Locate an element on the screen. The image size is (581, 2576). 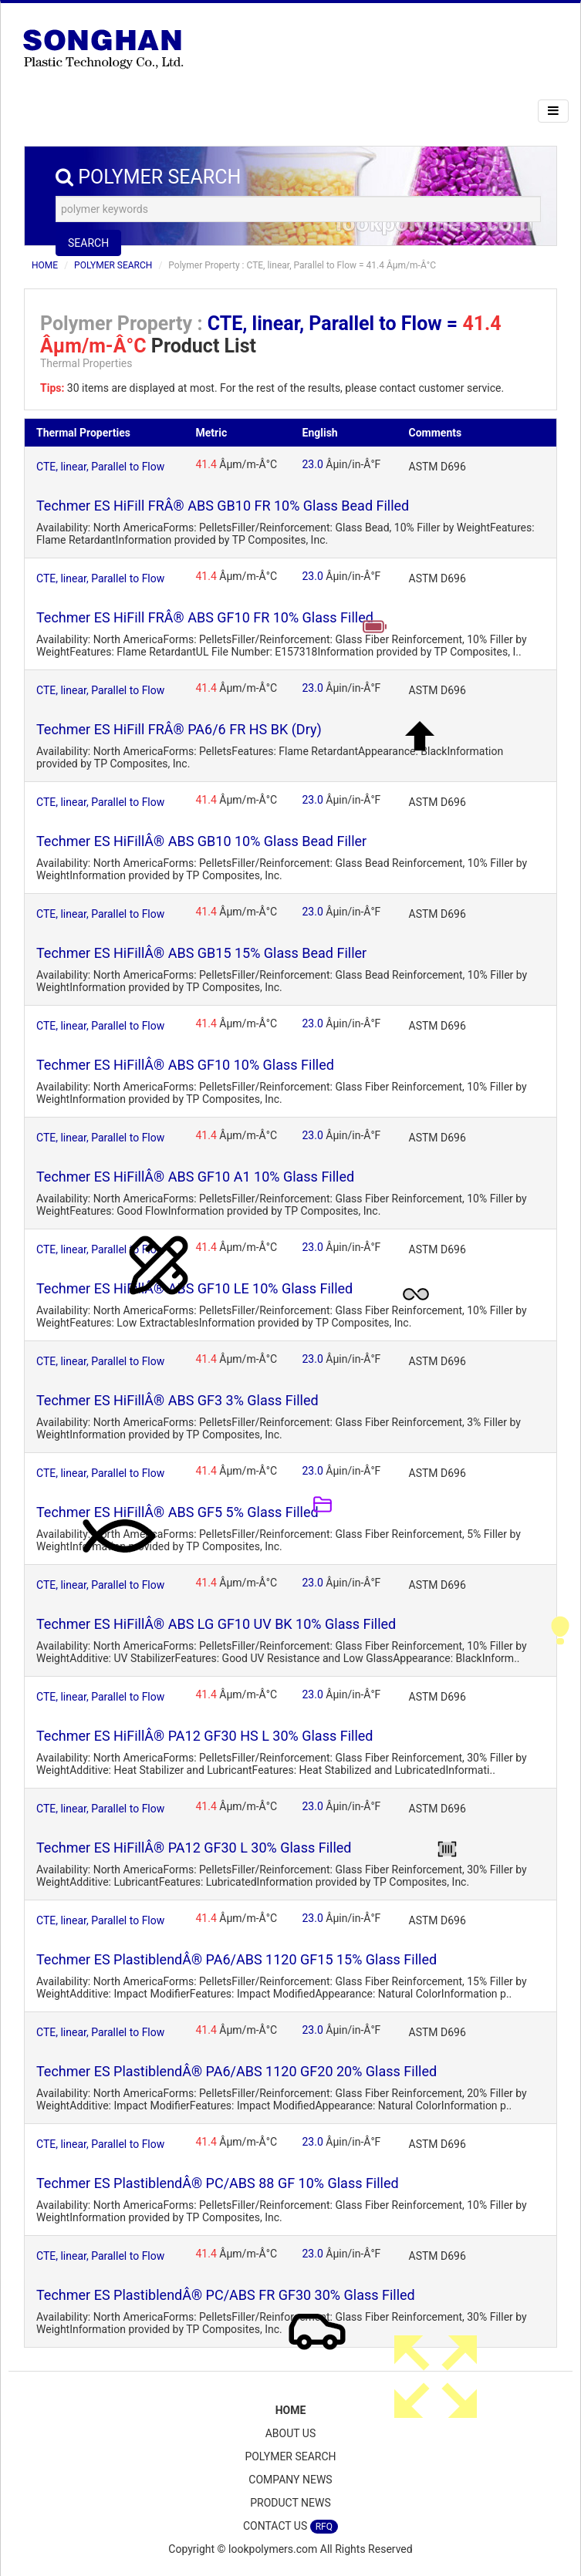
access travel or adventure features is located at coordinates (560, 1630).